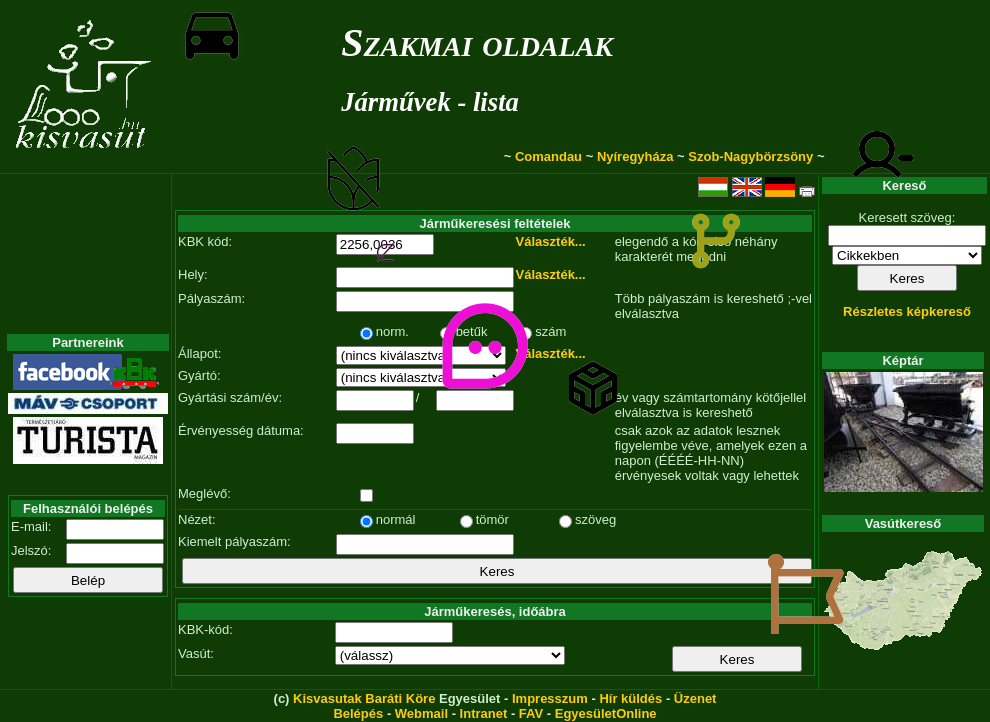 The height and width of the screenshot is (722, 990). Describe the element at coordinates (593, 388) in the screenshot. I see `open CodeSandbox development environment` at that location.